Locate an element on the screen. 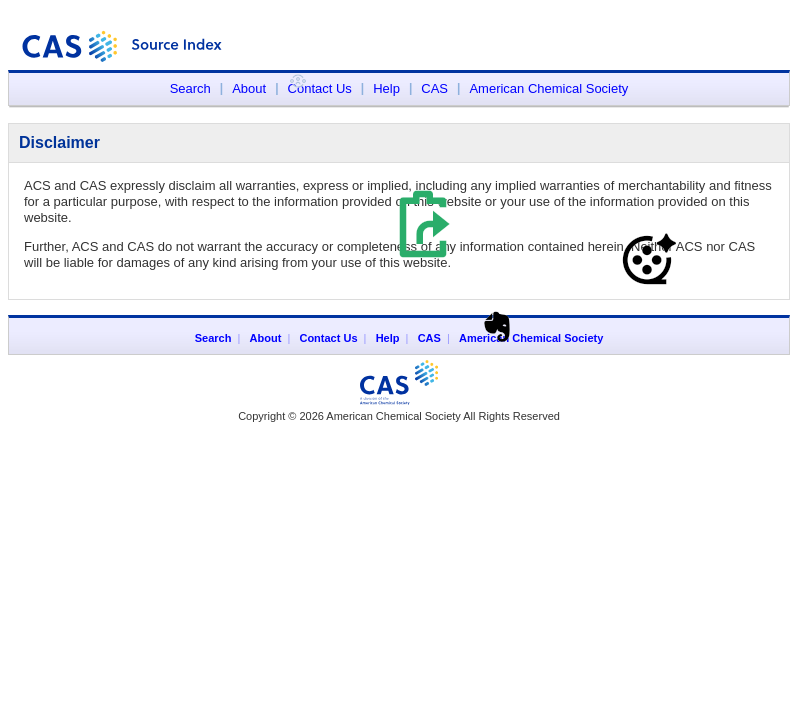 This screenshot has height=720, width=790. view community members is located at coordinates (298, 81).